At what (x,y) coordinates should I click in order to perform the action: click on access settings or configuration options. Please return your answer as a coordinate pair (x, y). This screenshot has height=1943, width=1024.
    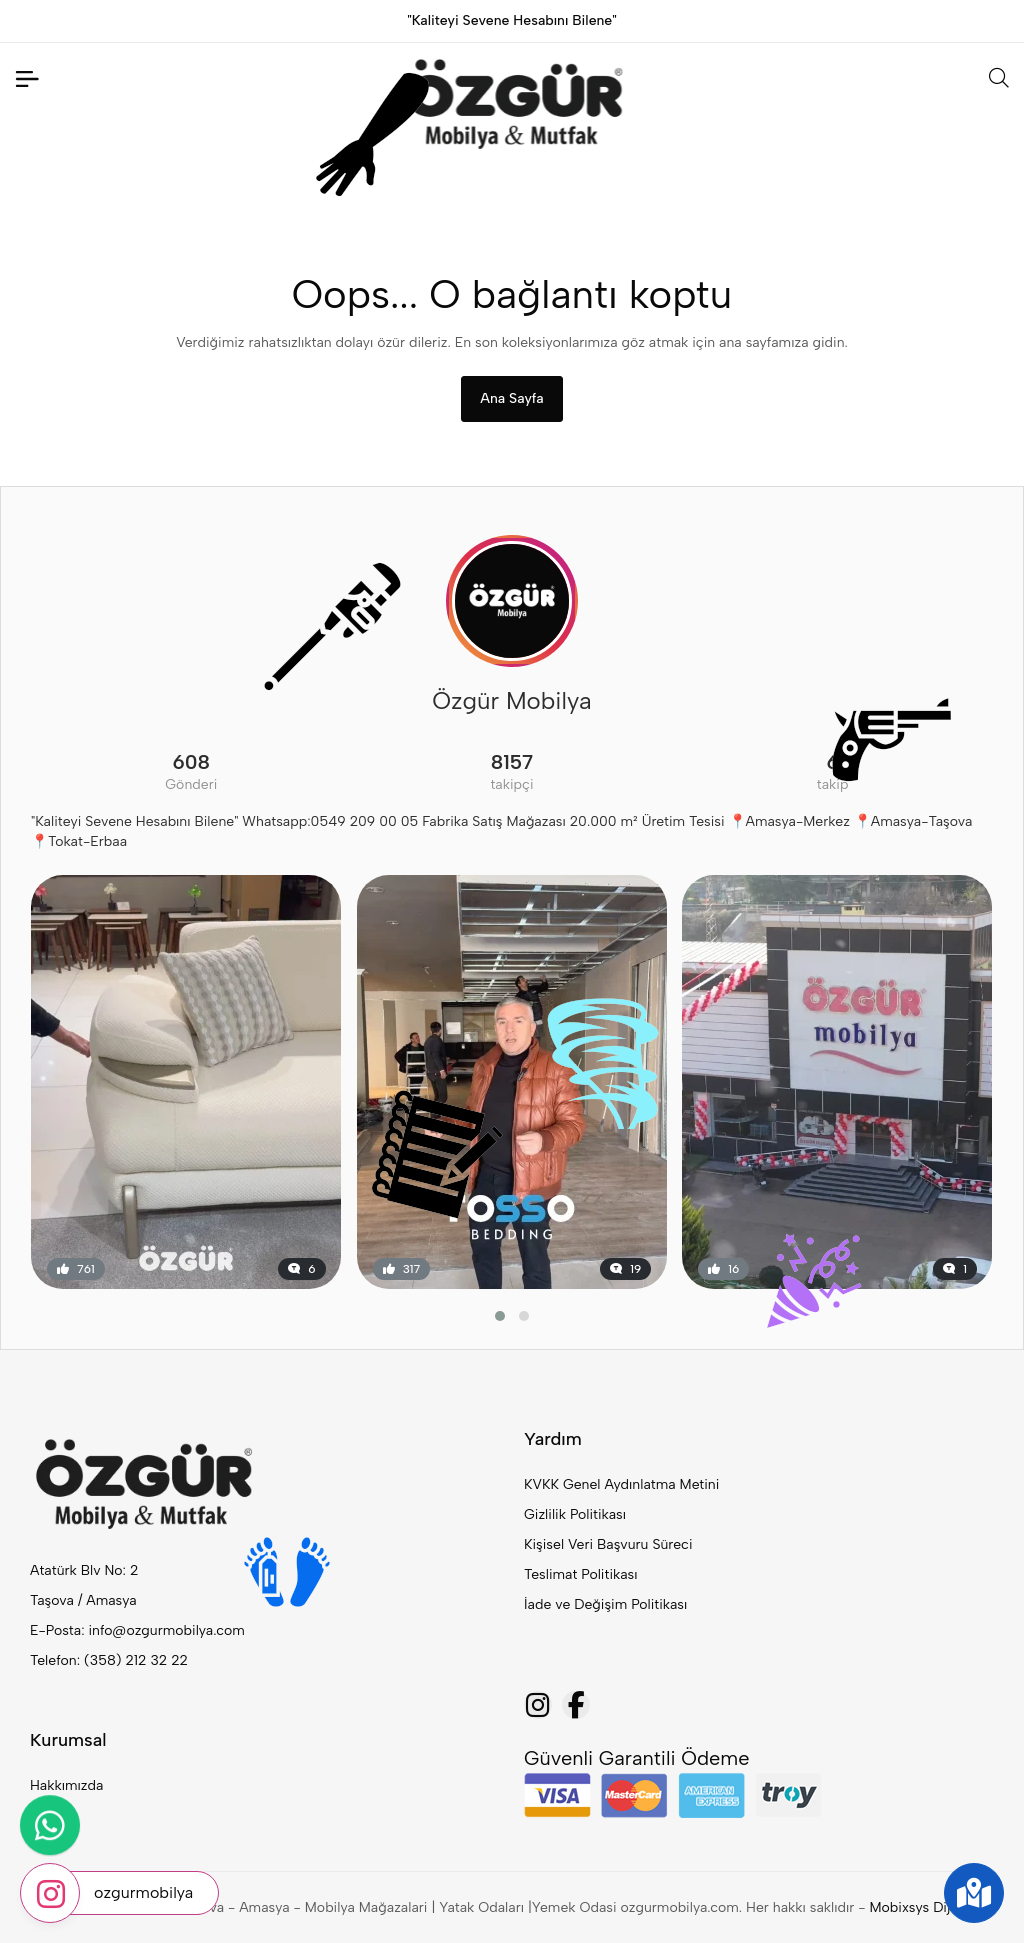
    Looking at the image, I should click on (332, 626).